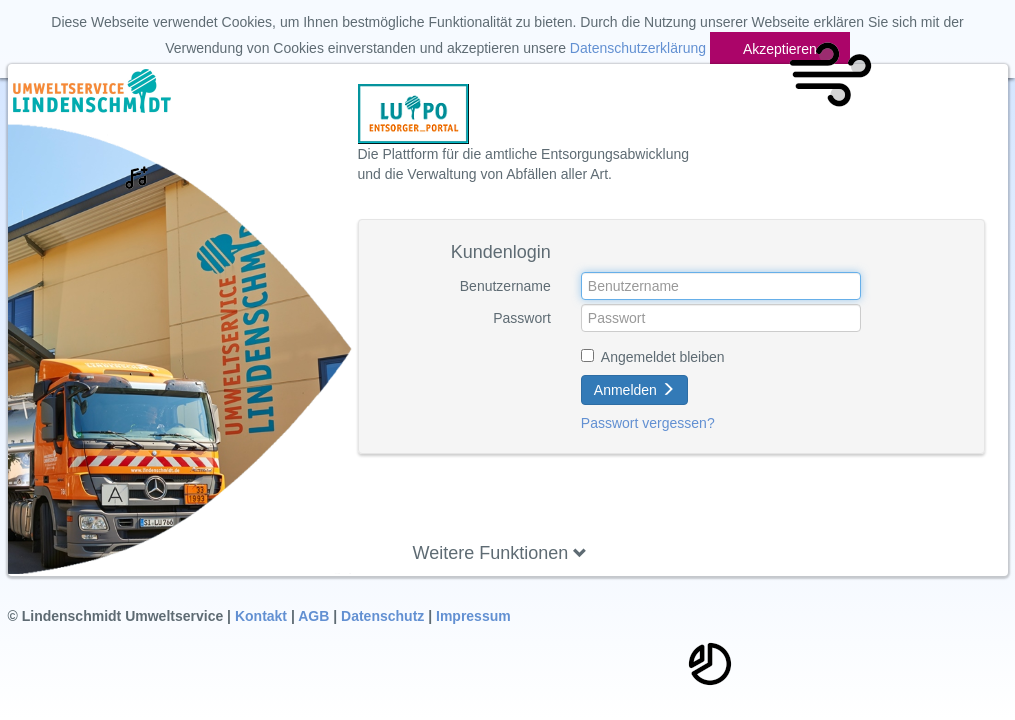  What do you see at coordinates (830, 74) in the screenshot?
I see `view current wind conditions` at bounding box center [830, 74].